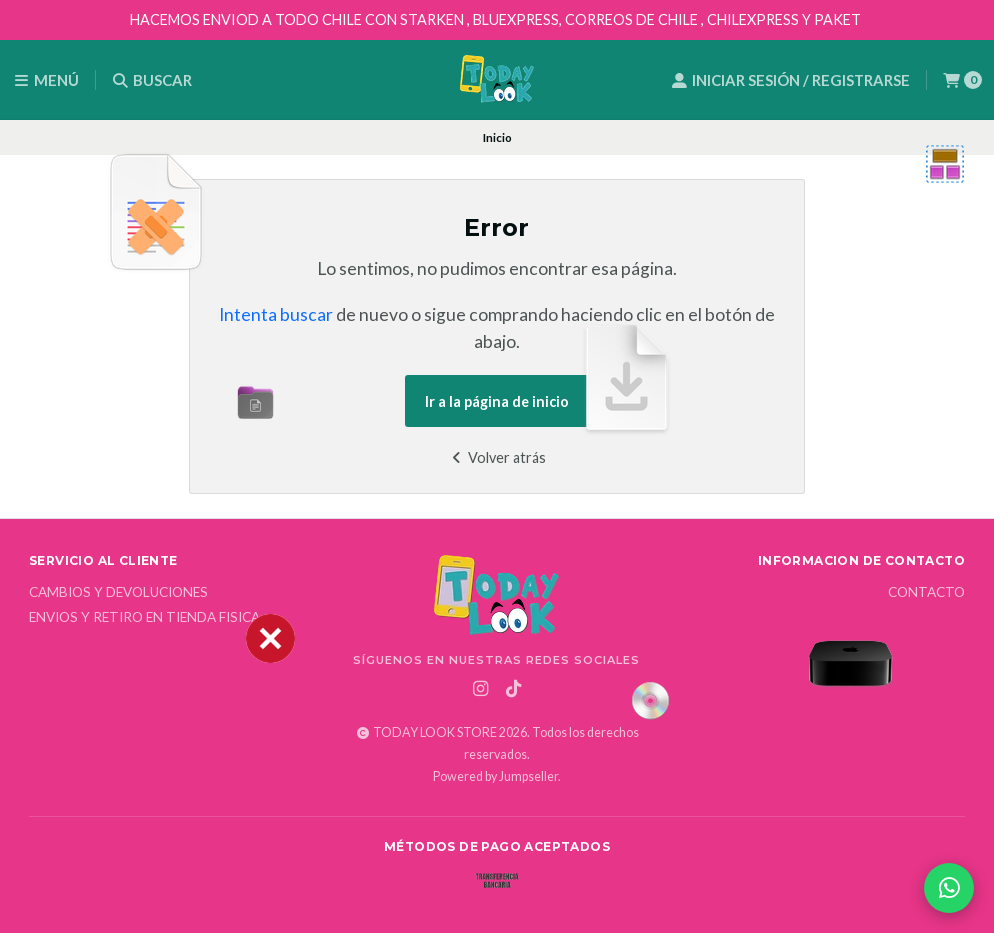 The height and width of the screenshot is (933, 994). What do you see at coordinates (650, 701) in the screenshot?
I see `access audio CD contents` at bounding box center [650, 701].